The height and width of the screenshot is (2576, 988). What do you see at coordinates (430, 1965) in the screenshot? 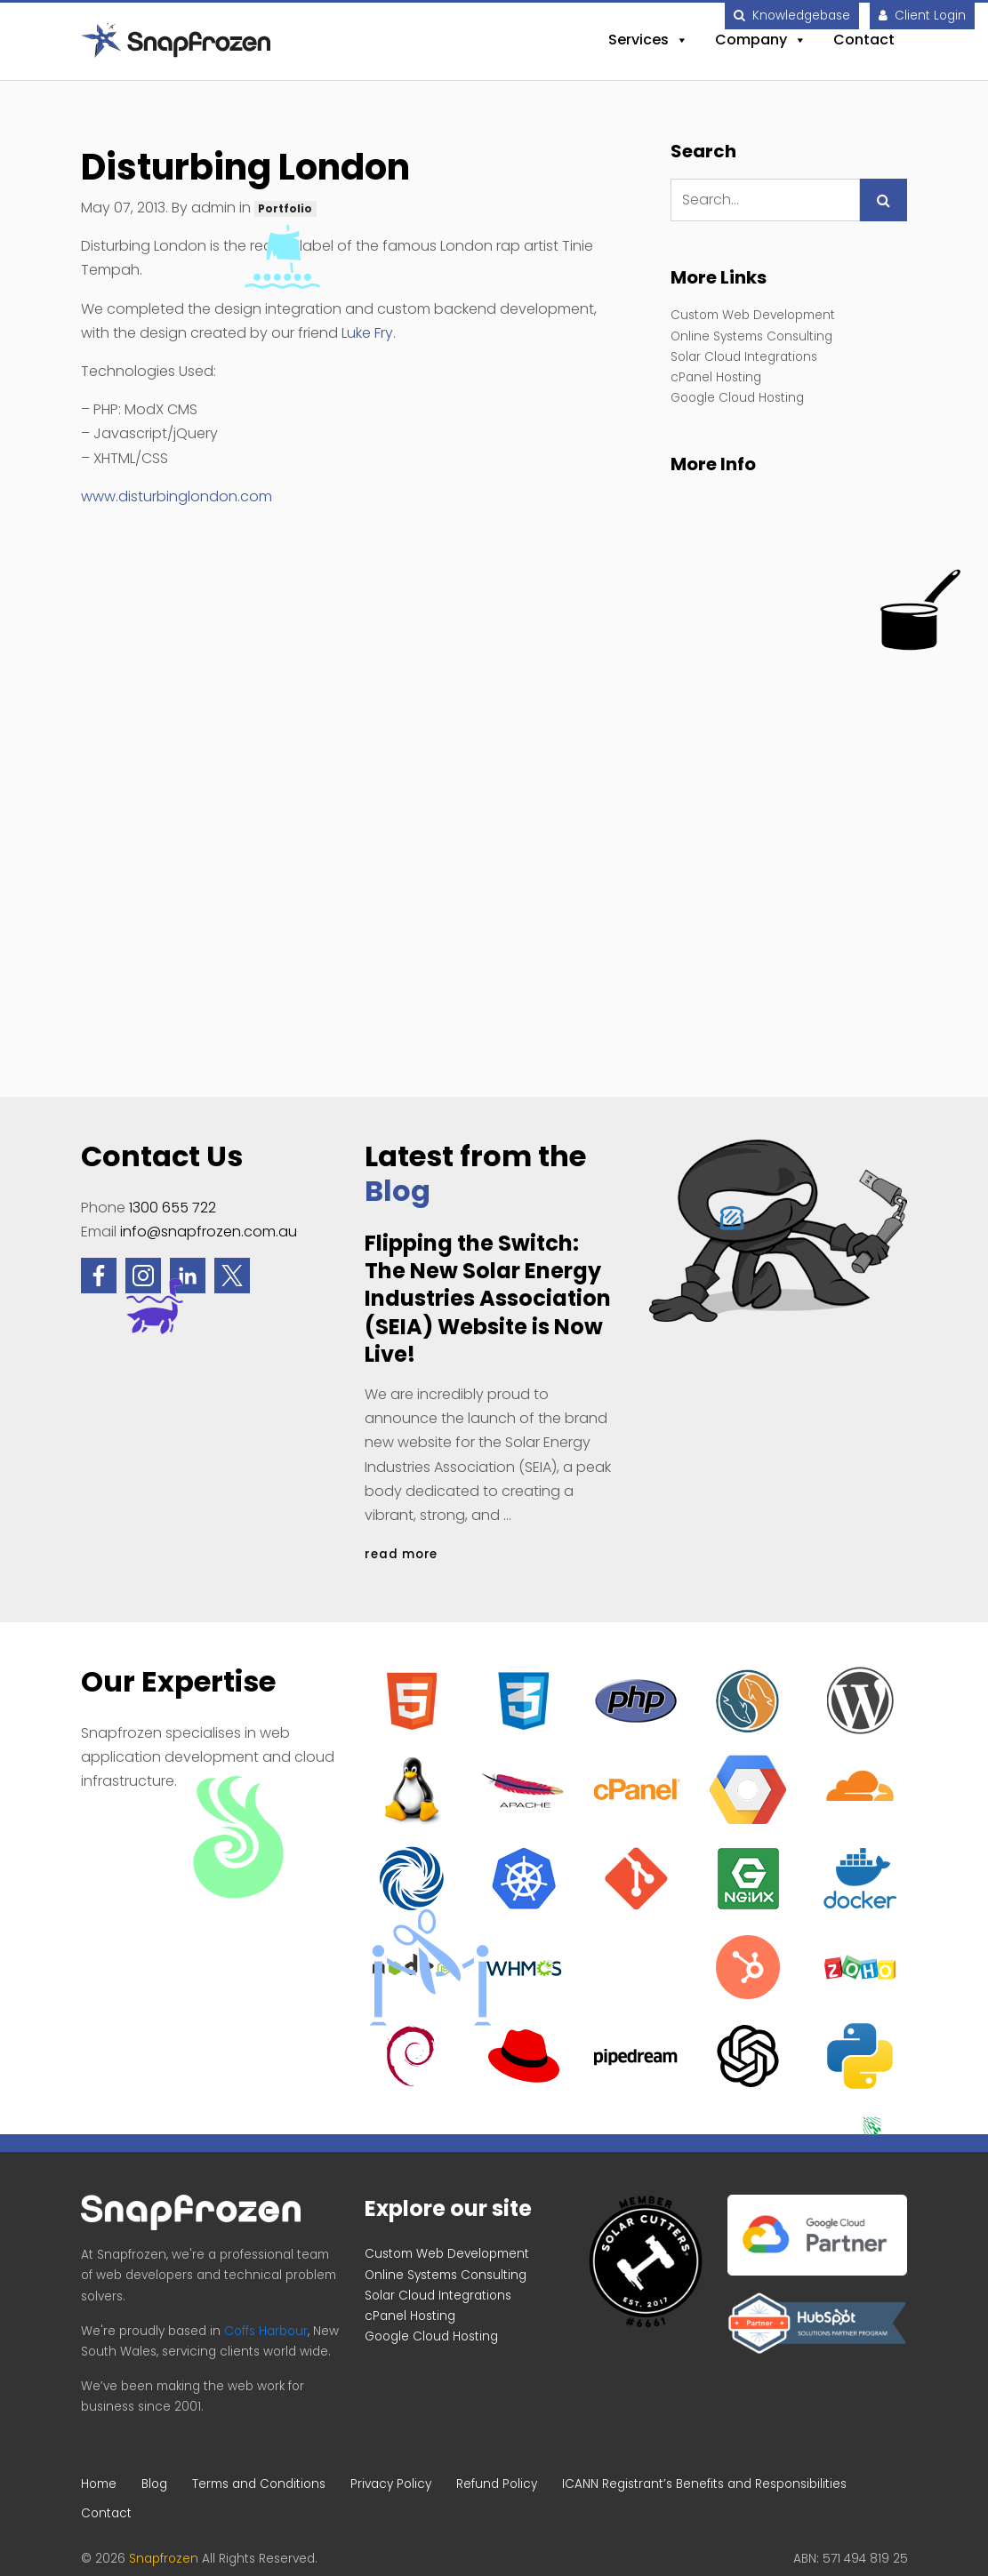
I see `indicates a new feature or section launch` at bounding box center [430, 1965].